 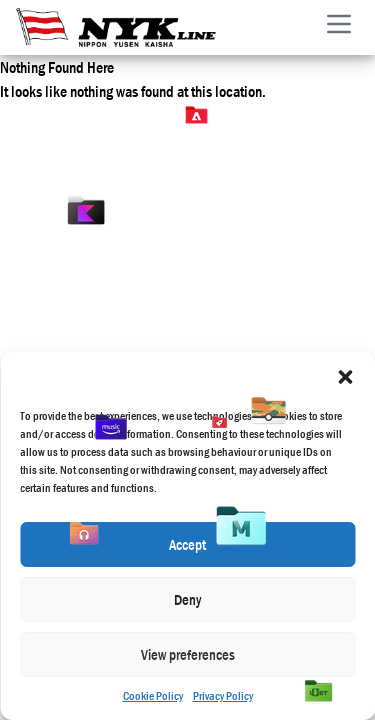 What do you see at coordinates (84, 534) in the screenshot?
I see `open audacity project files folder` at bounding box center [84, 534].